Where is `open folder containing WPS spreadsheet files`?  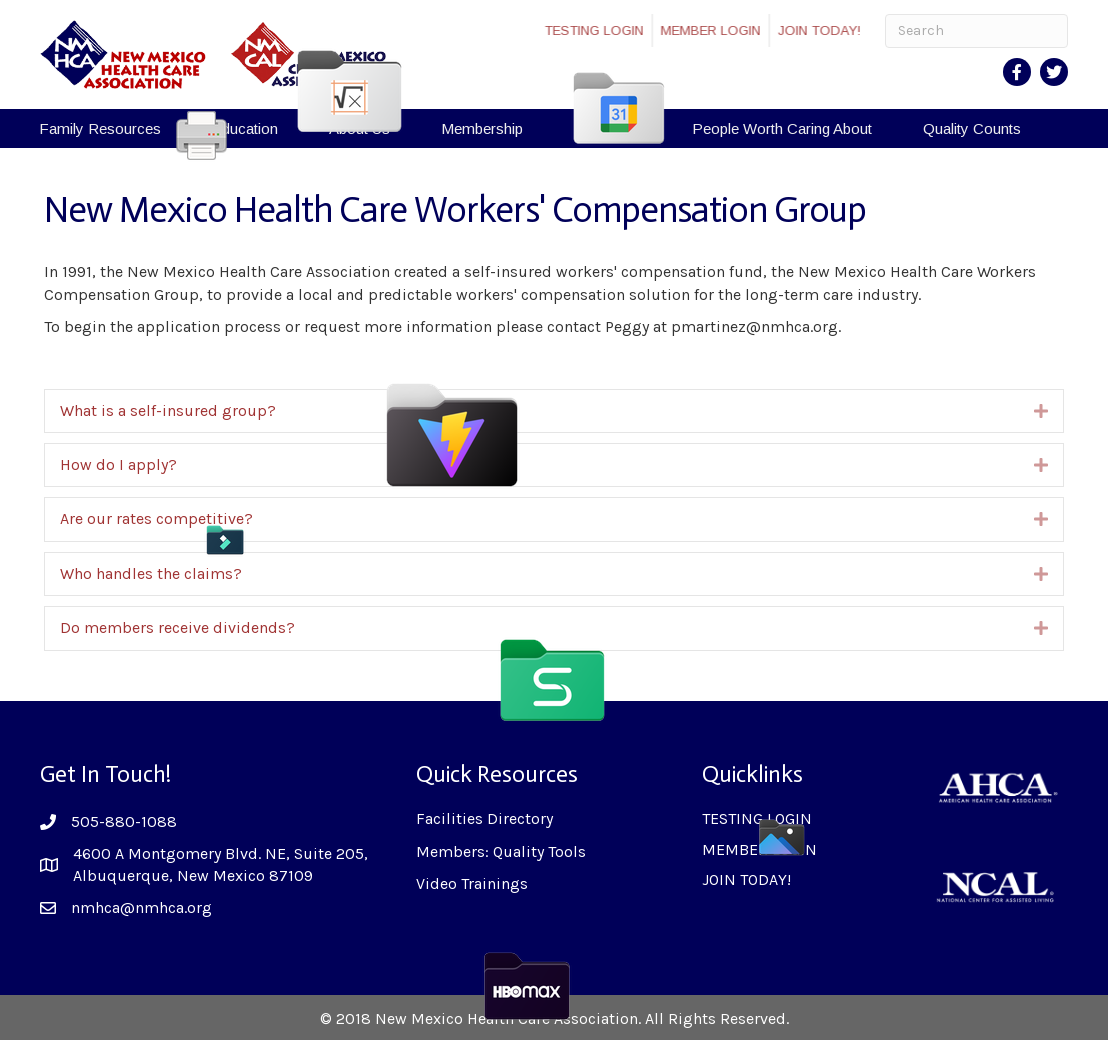
open folder containing WPS spreadsheet files is located at coordinates (552, 683).